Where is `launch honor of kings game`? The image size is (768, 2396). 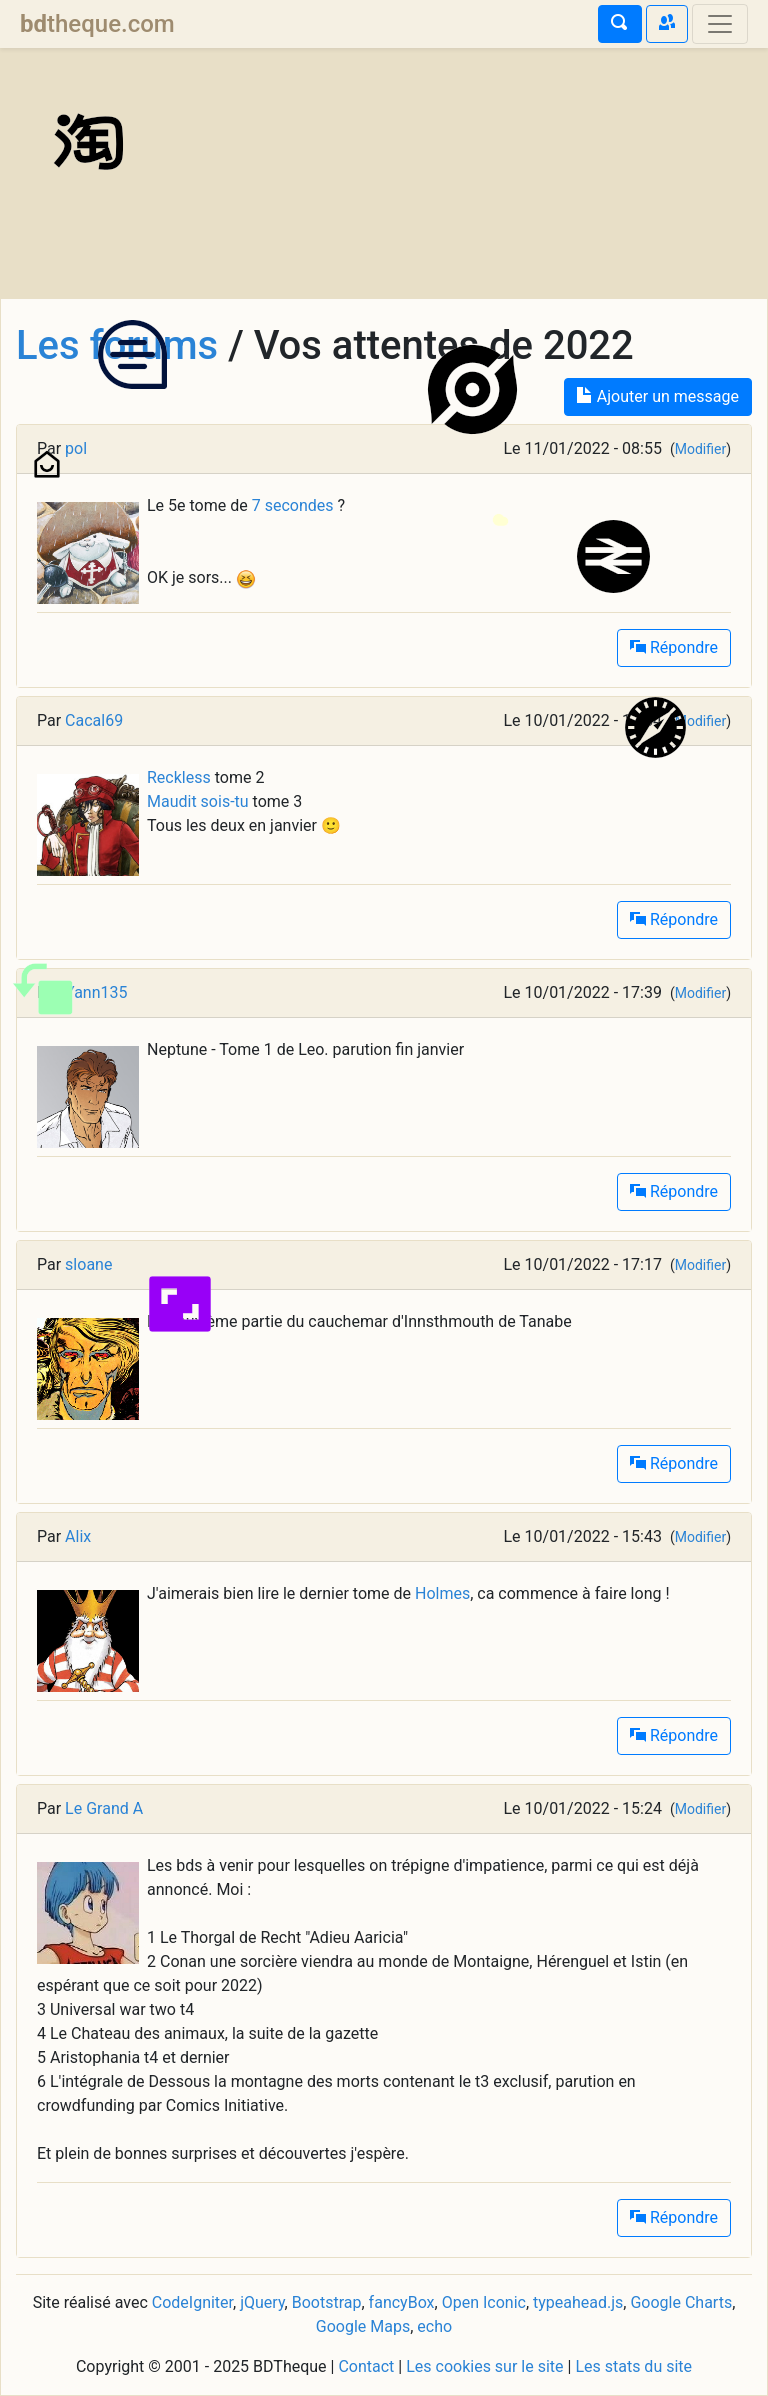 launch honor of kings game is located at coordinates (472, 389).